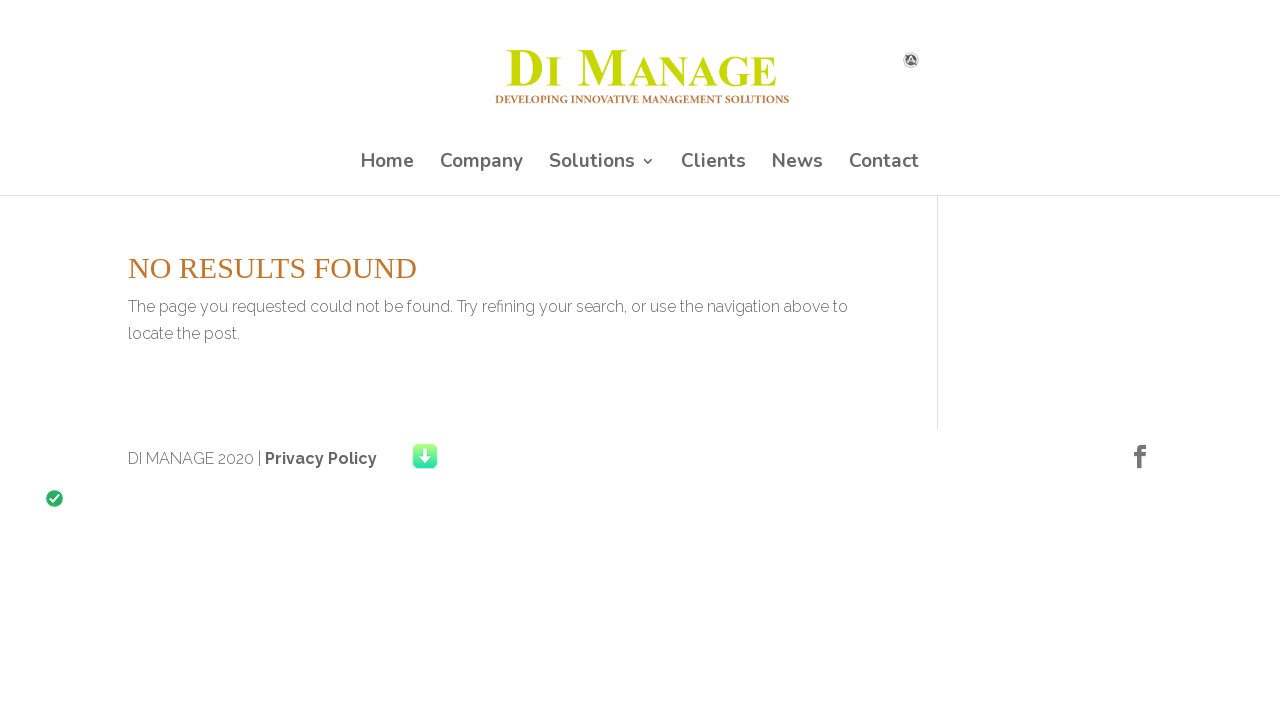 The height and width of the screenshot is (720, 1280). What do you see at coordinates (54, 498) in the screenshot?
I see `indicates a completed or successful action` at bounding box center [54, 498].